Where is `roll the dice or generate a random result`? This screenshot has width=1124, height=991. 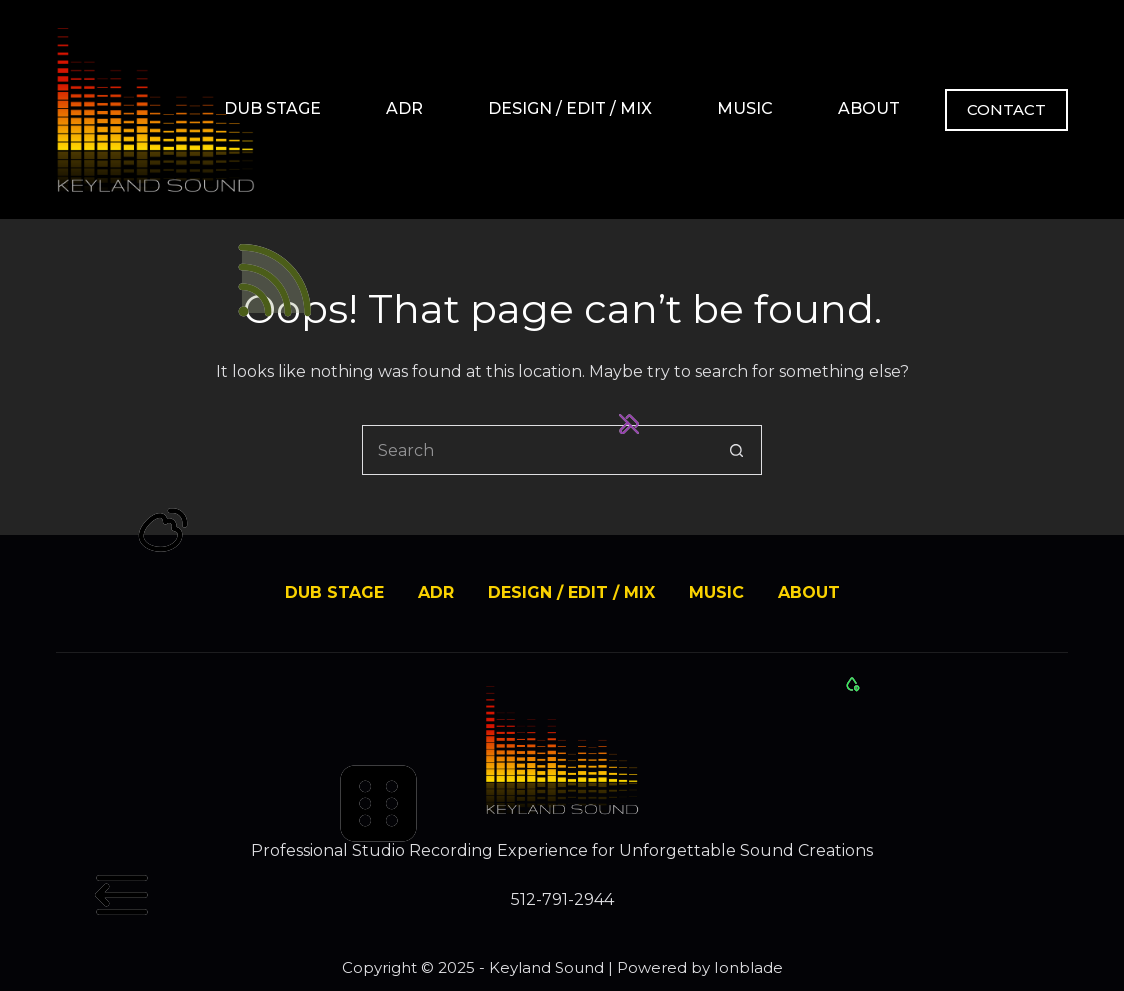 roll the dice or generate a random result is located at coordinates (378, 803).